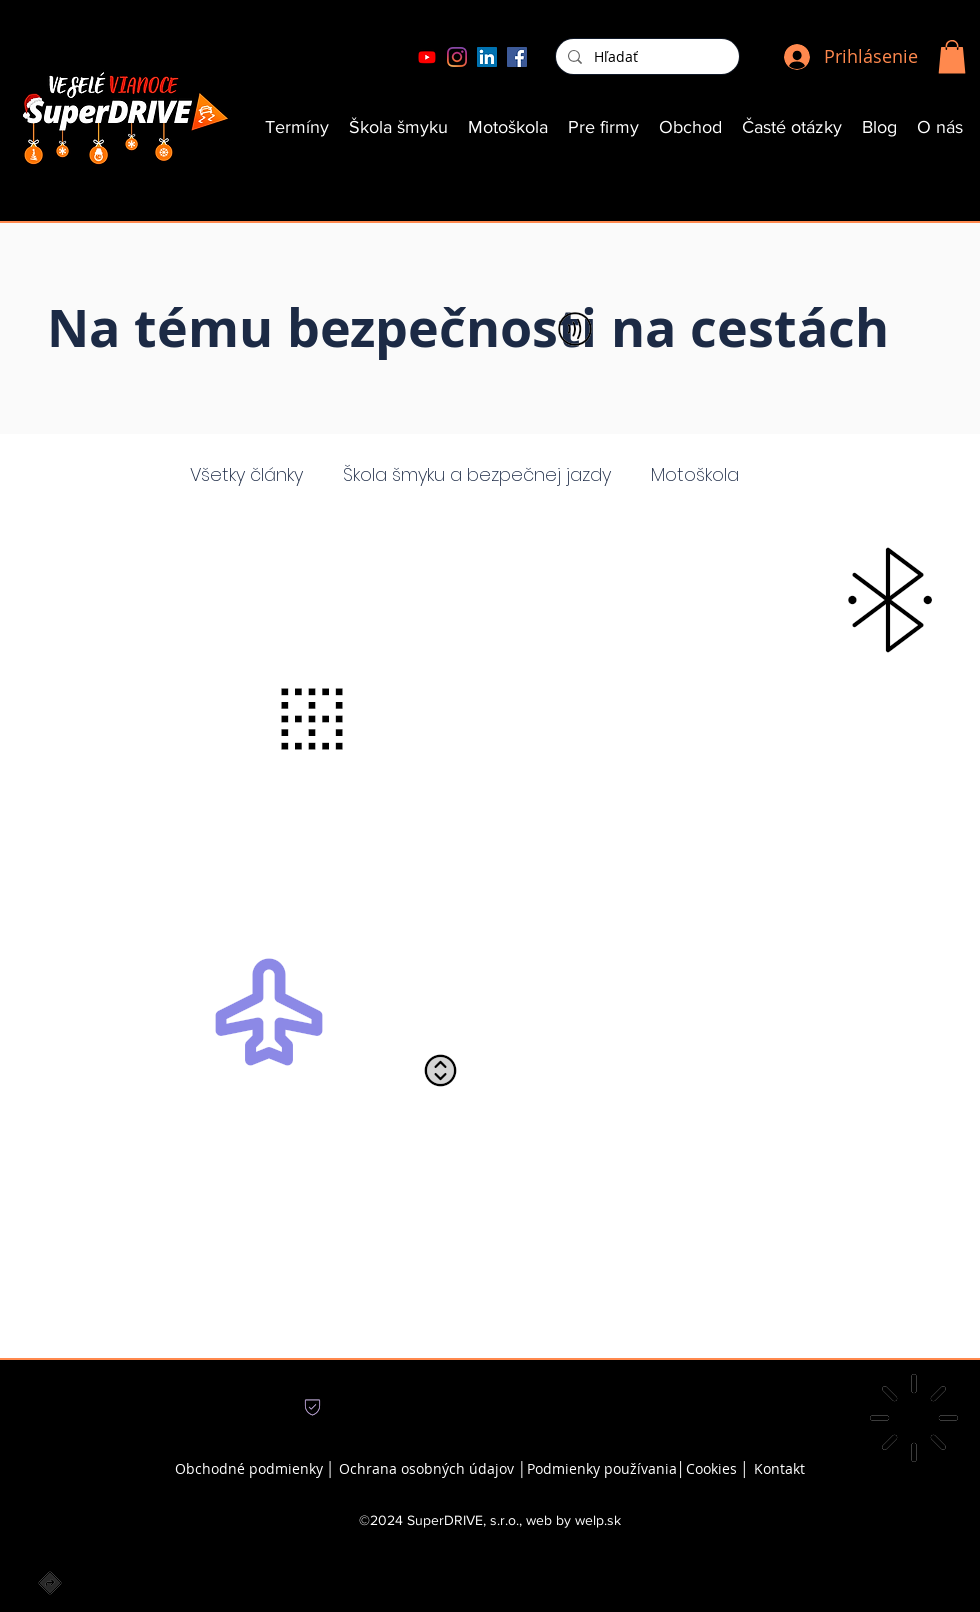 The image size is (980, 1612). Describe the element at coordinates (269, 1012) in the screenshot. I see `enable airplane mode` at that location.